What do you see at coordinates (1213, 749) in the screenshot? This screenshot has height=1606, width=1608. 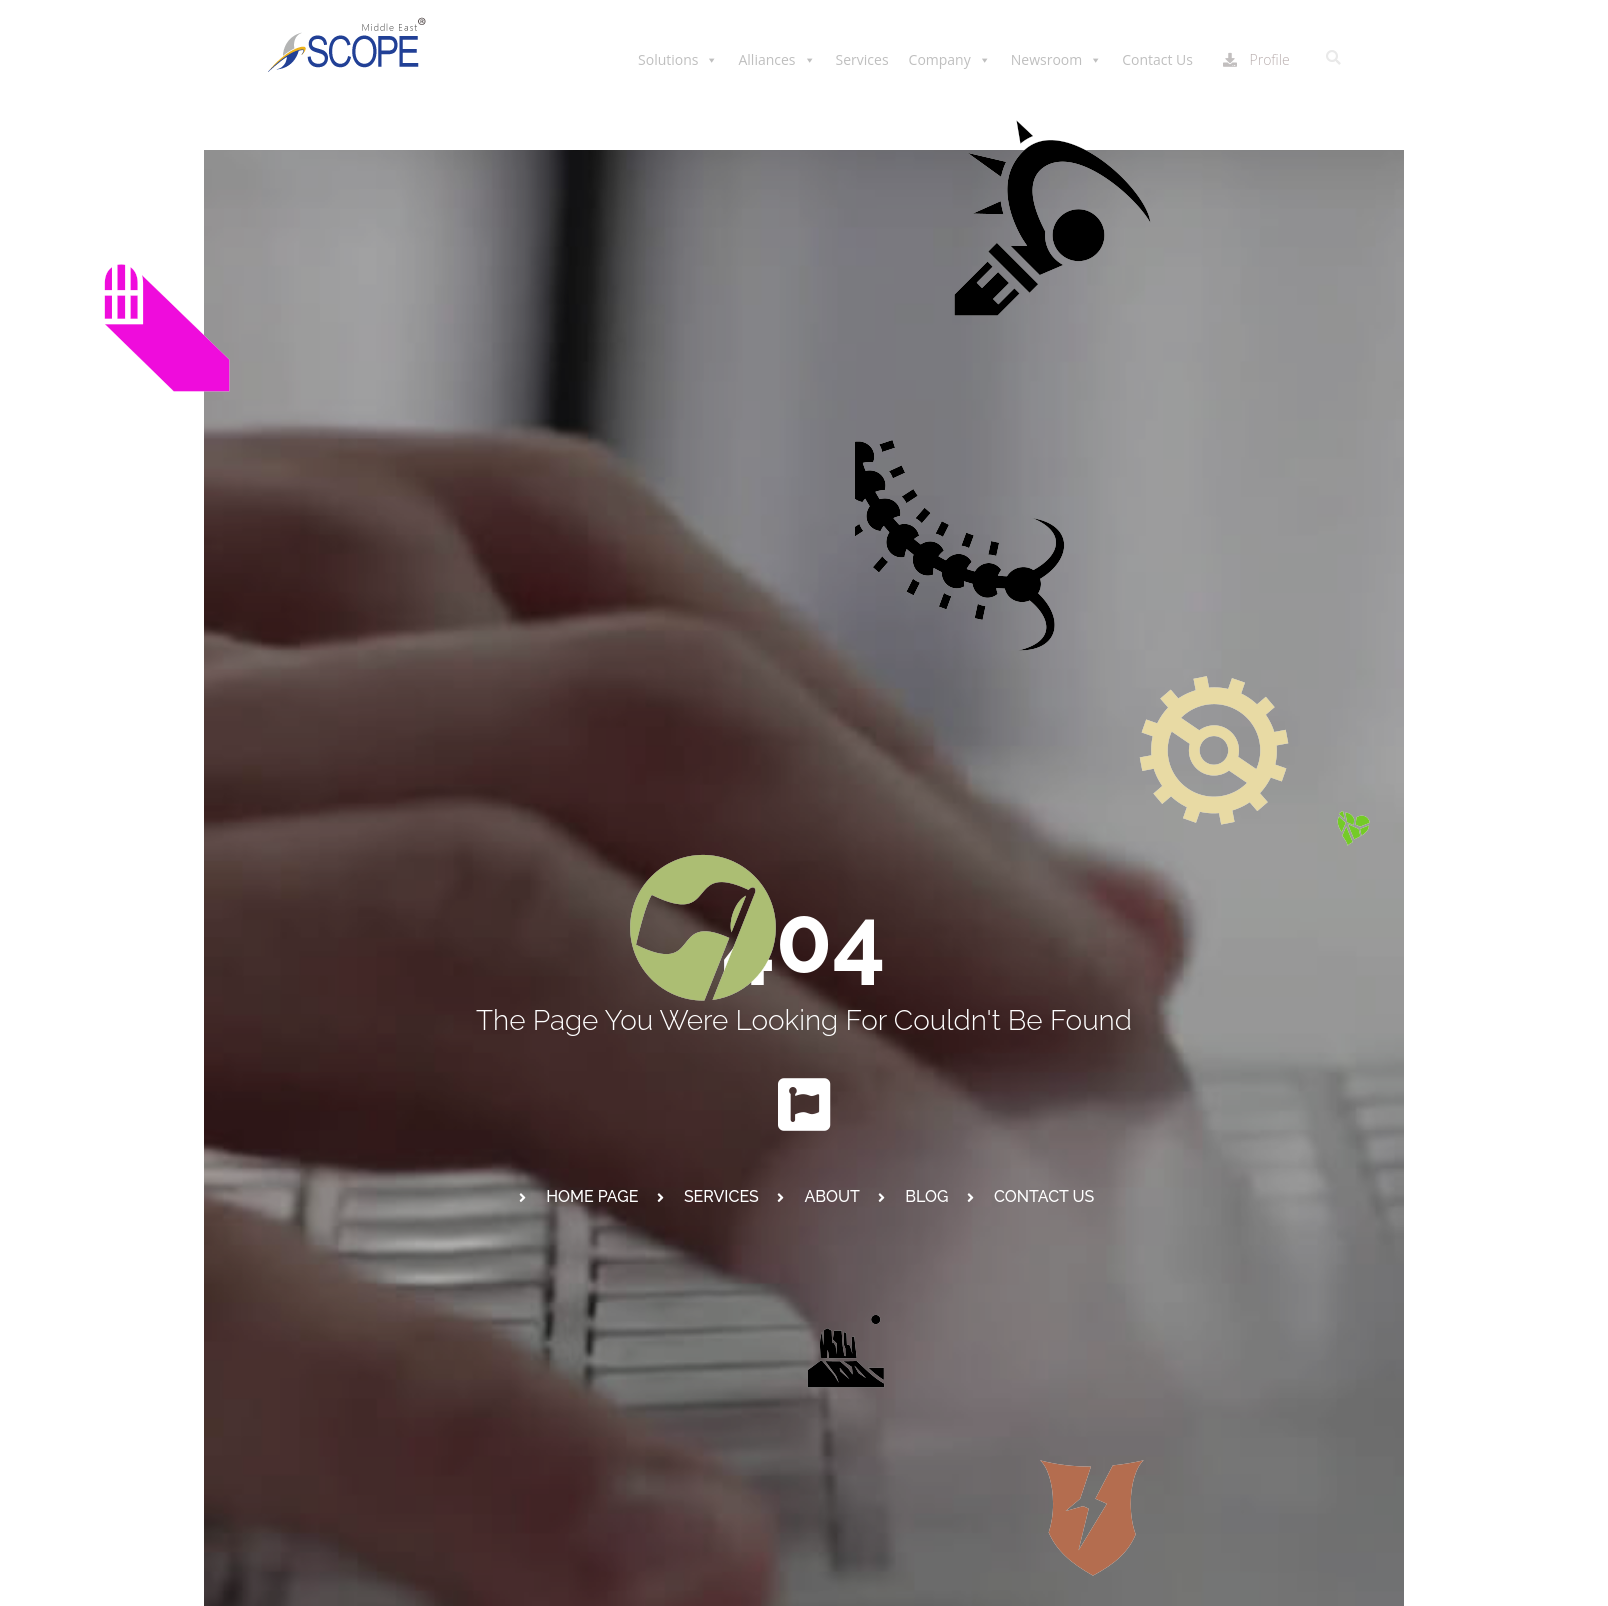 I see `access pokémon game settings` at bounding box center [1213, 749].